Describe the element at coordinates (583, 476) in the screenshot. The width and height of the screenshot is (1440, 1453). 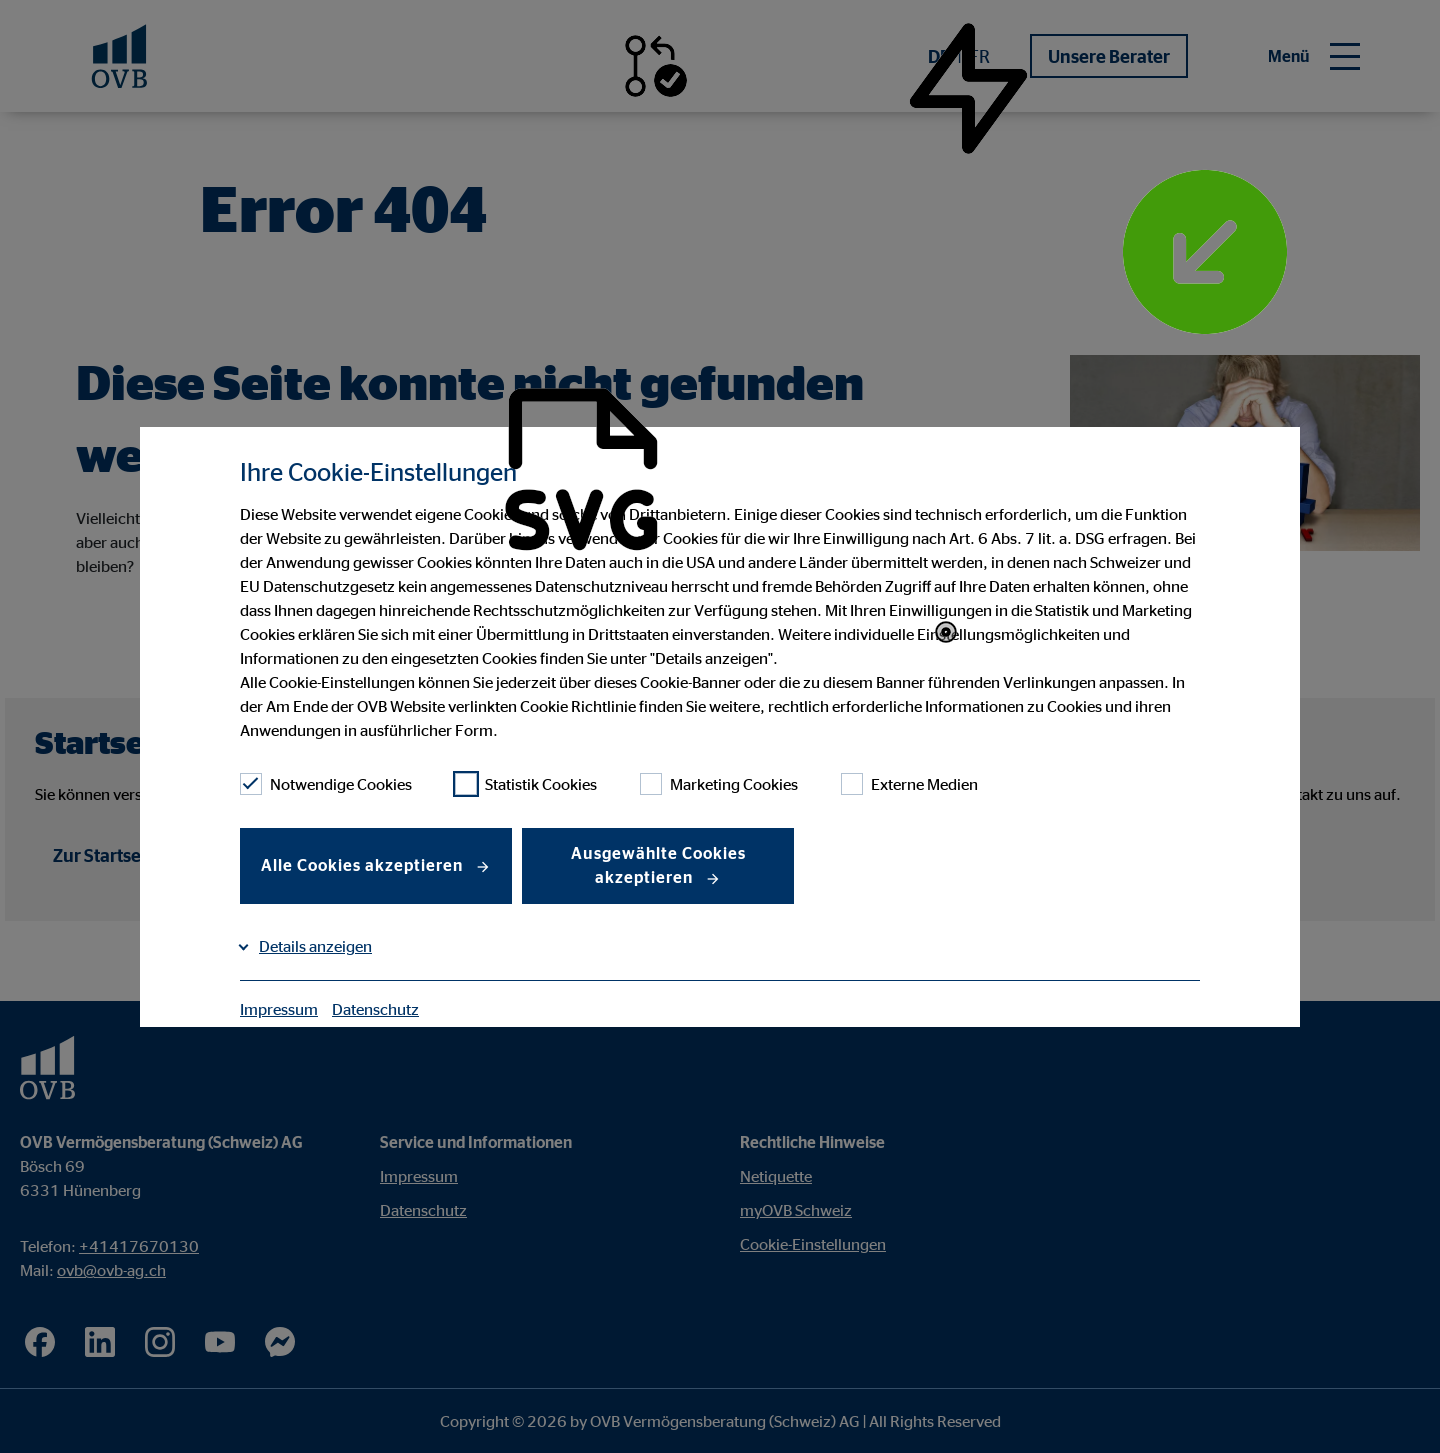
I see `open an SVG file` at that location.